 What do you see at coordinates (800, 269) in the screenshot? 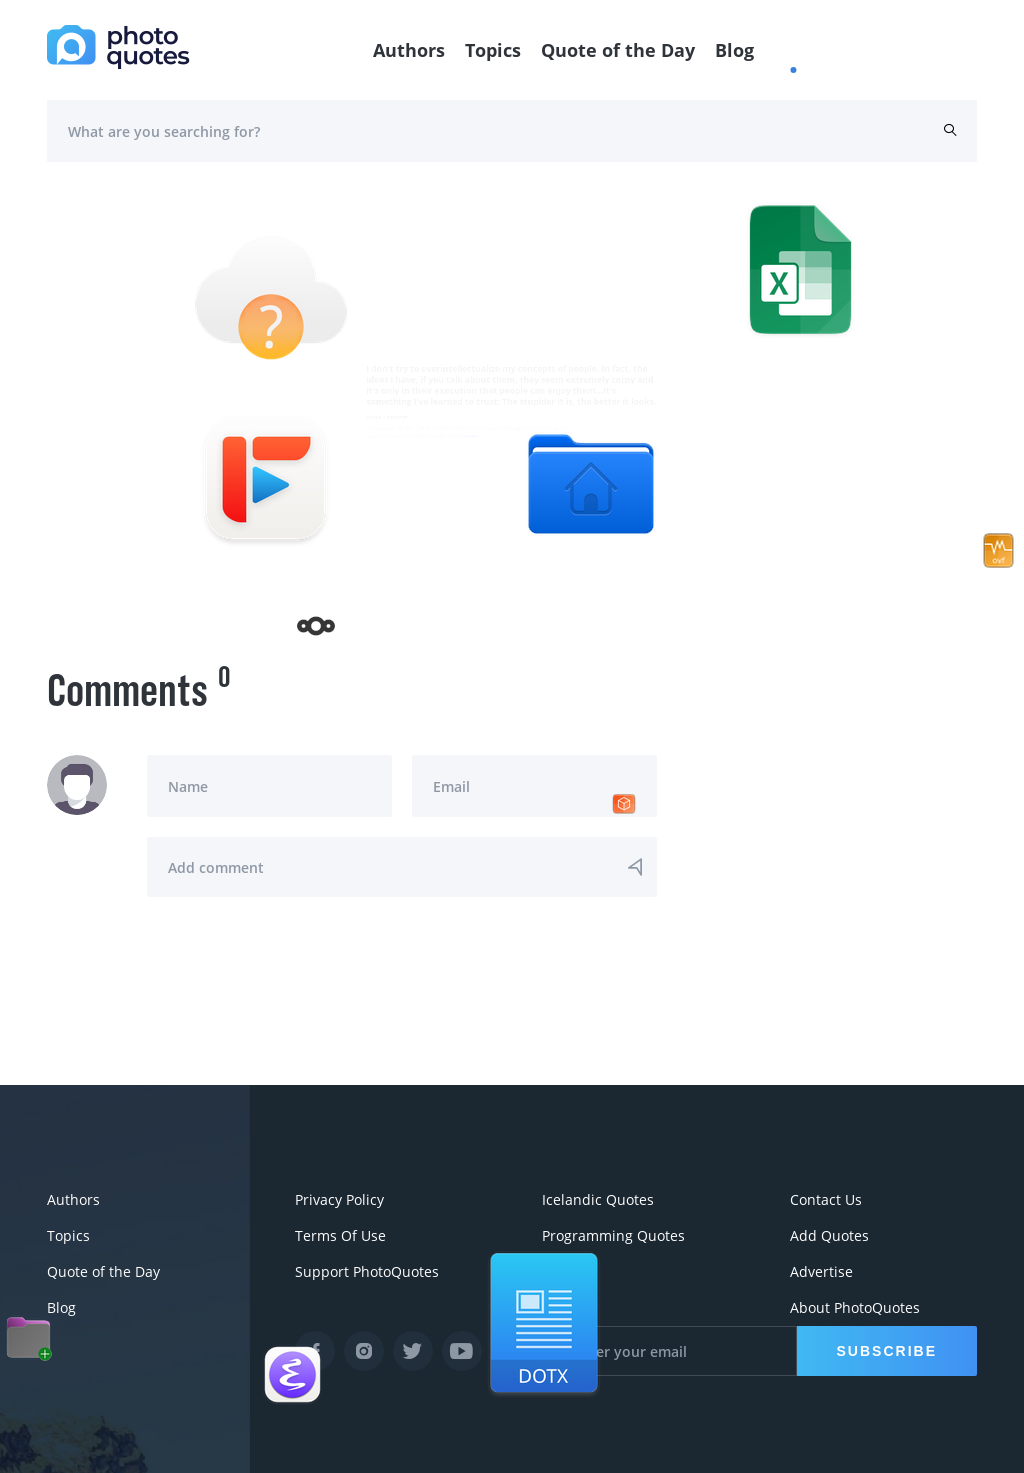
I see `open microsoft excel spreadsheet file` at bounding box center [800, 269].